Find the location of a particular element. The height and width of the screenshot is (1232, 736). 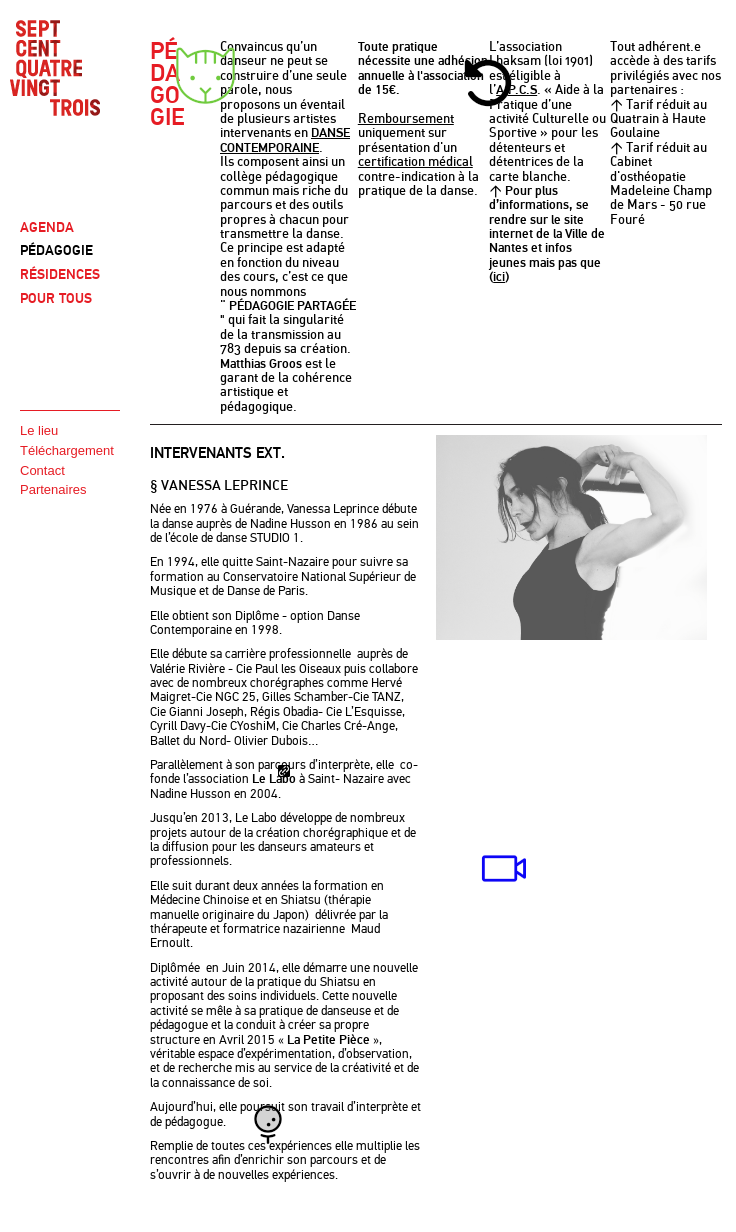

view pet or animal-related content is located at coordinates (205, 74).